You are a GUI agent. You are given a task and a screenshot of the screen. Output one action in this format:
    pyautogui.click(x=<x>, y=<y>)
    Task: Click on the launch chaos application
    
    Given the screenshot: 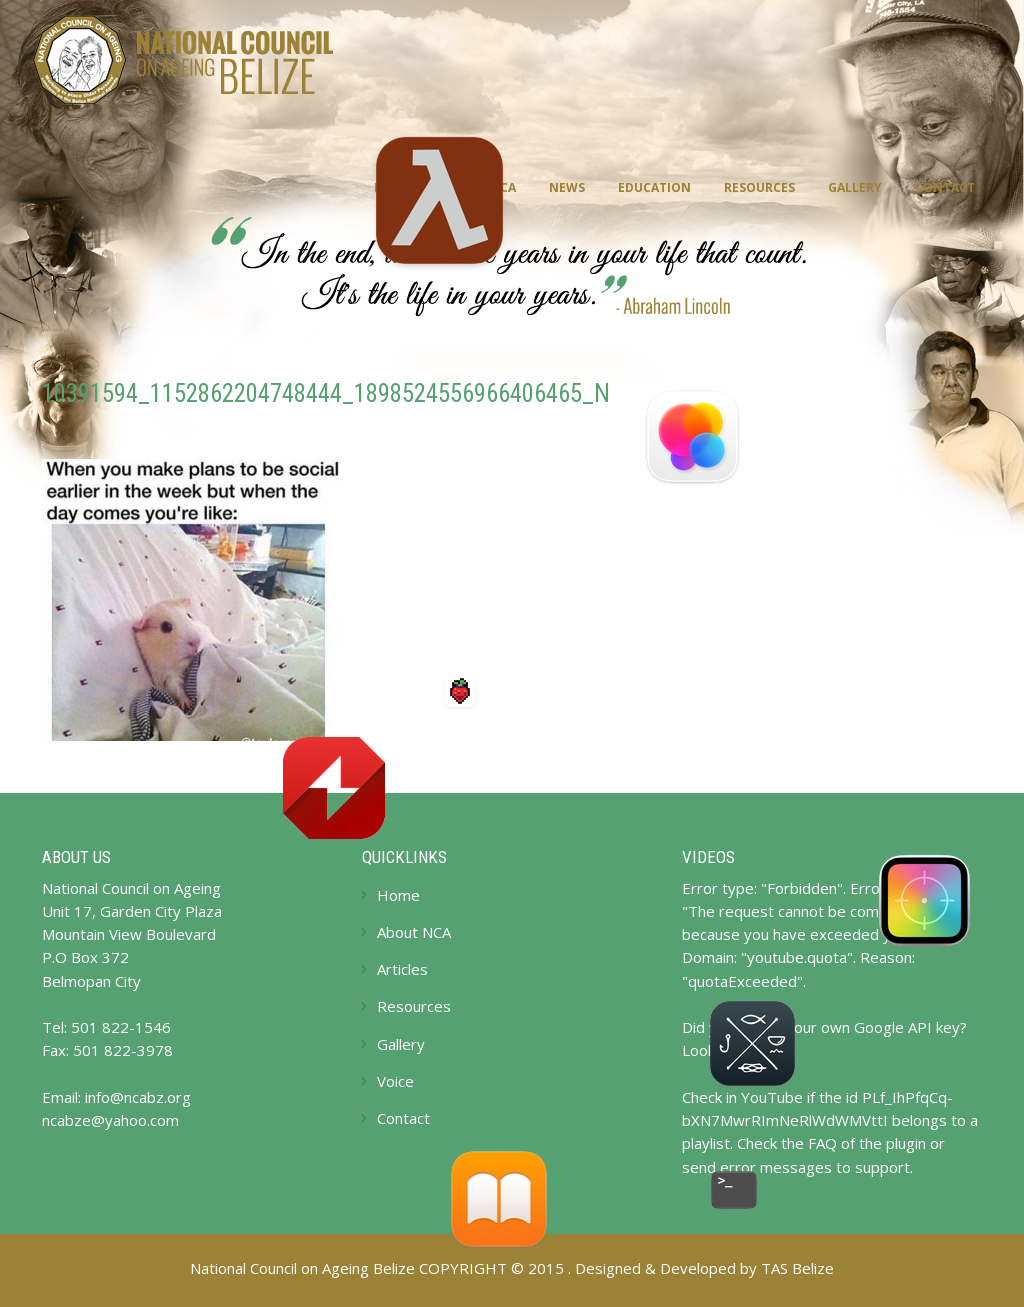 What is the action you would take?
    pyautogui.click(x=334, y=788)
    